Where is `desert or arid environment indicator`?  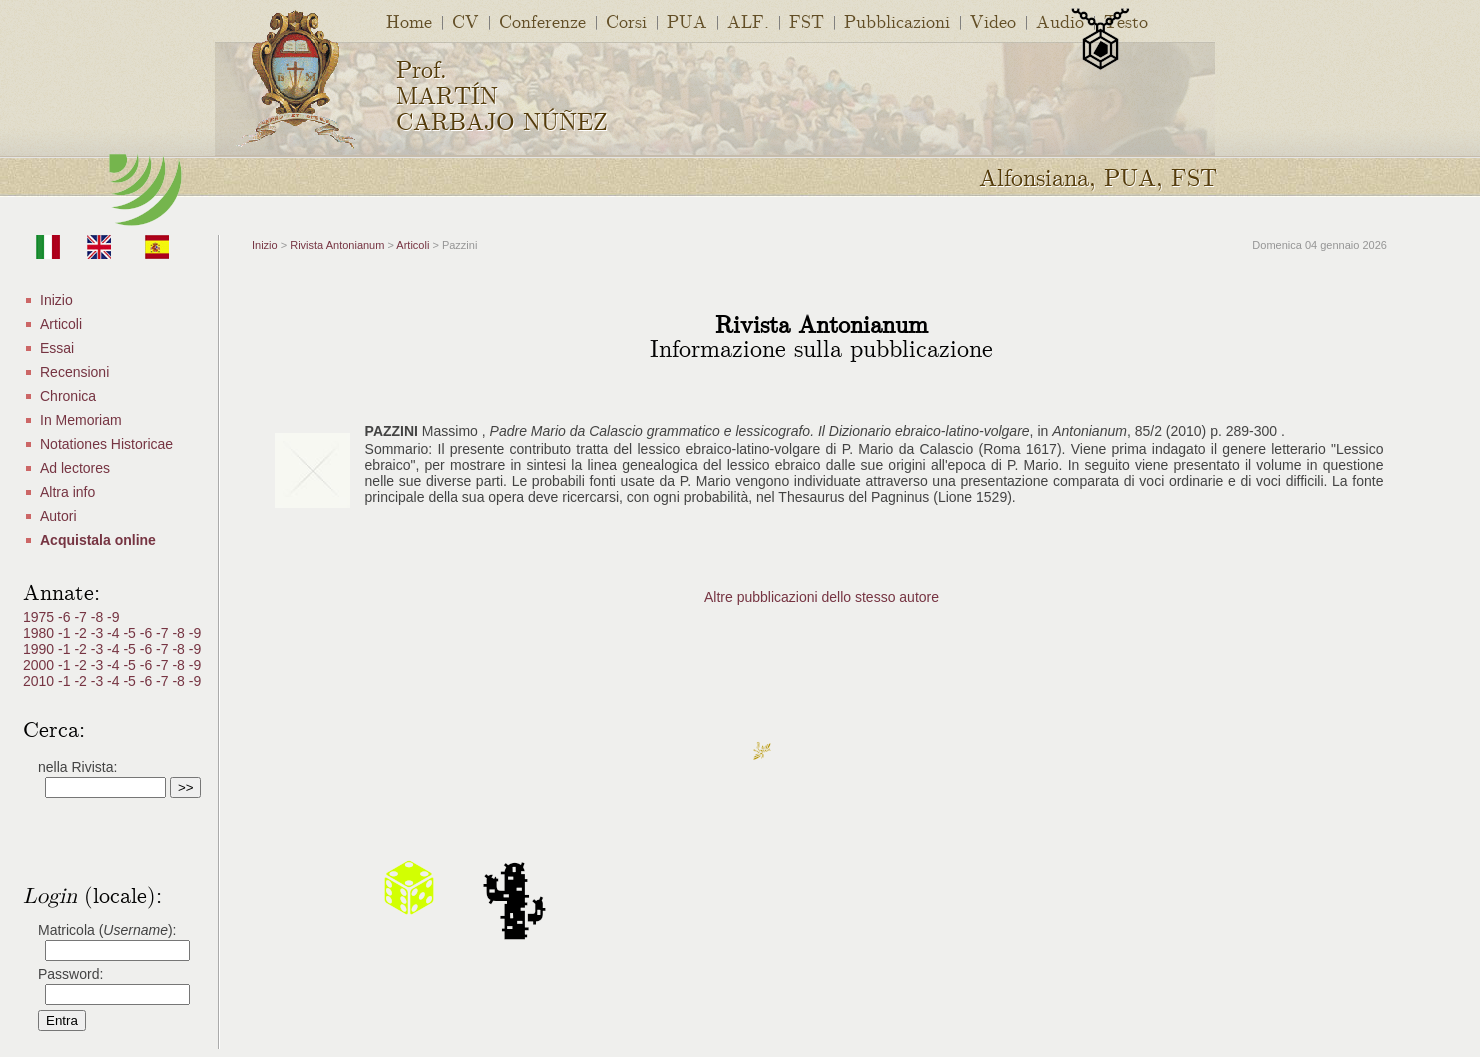
desert or arid environment indicator is located at coordinates (507, 901).